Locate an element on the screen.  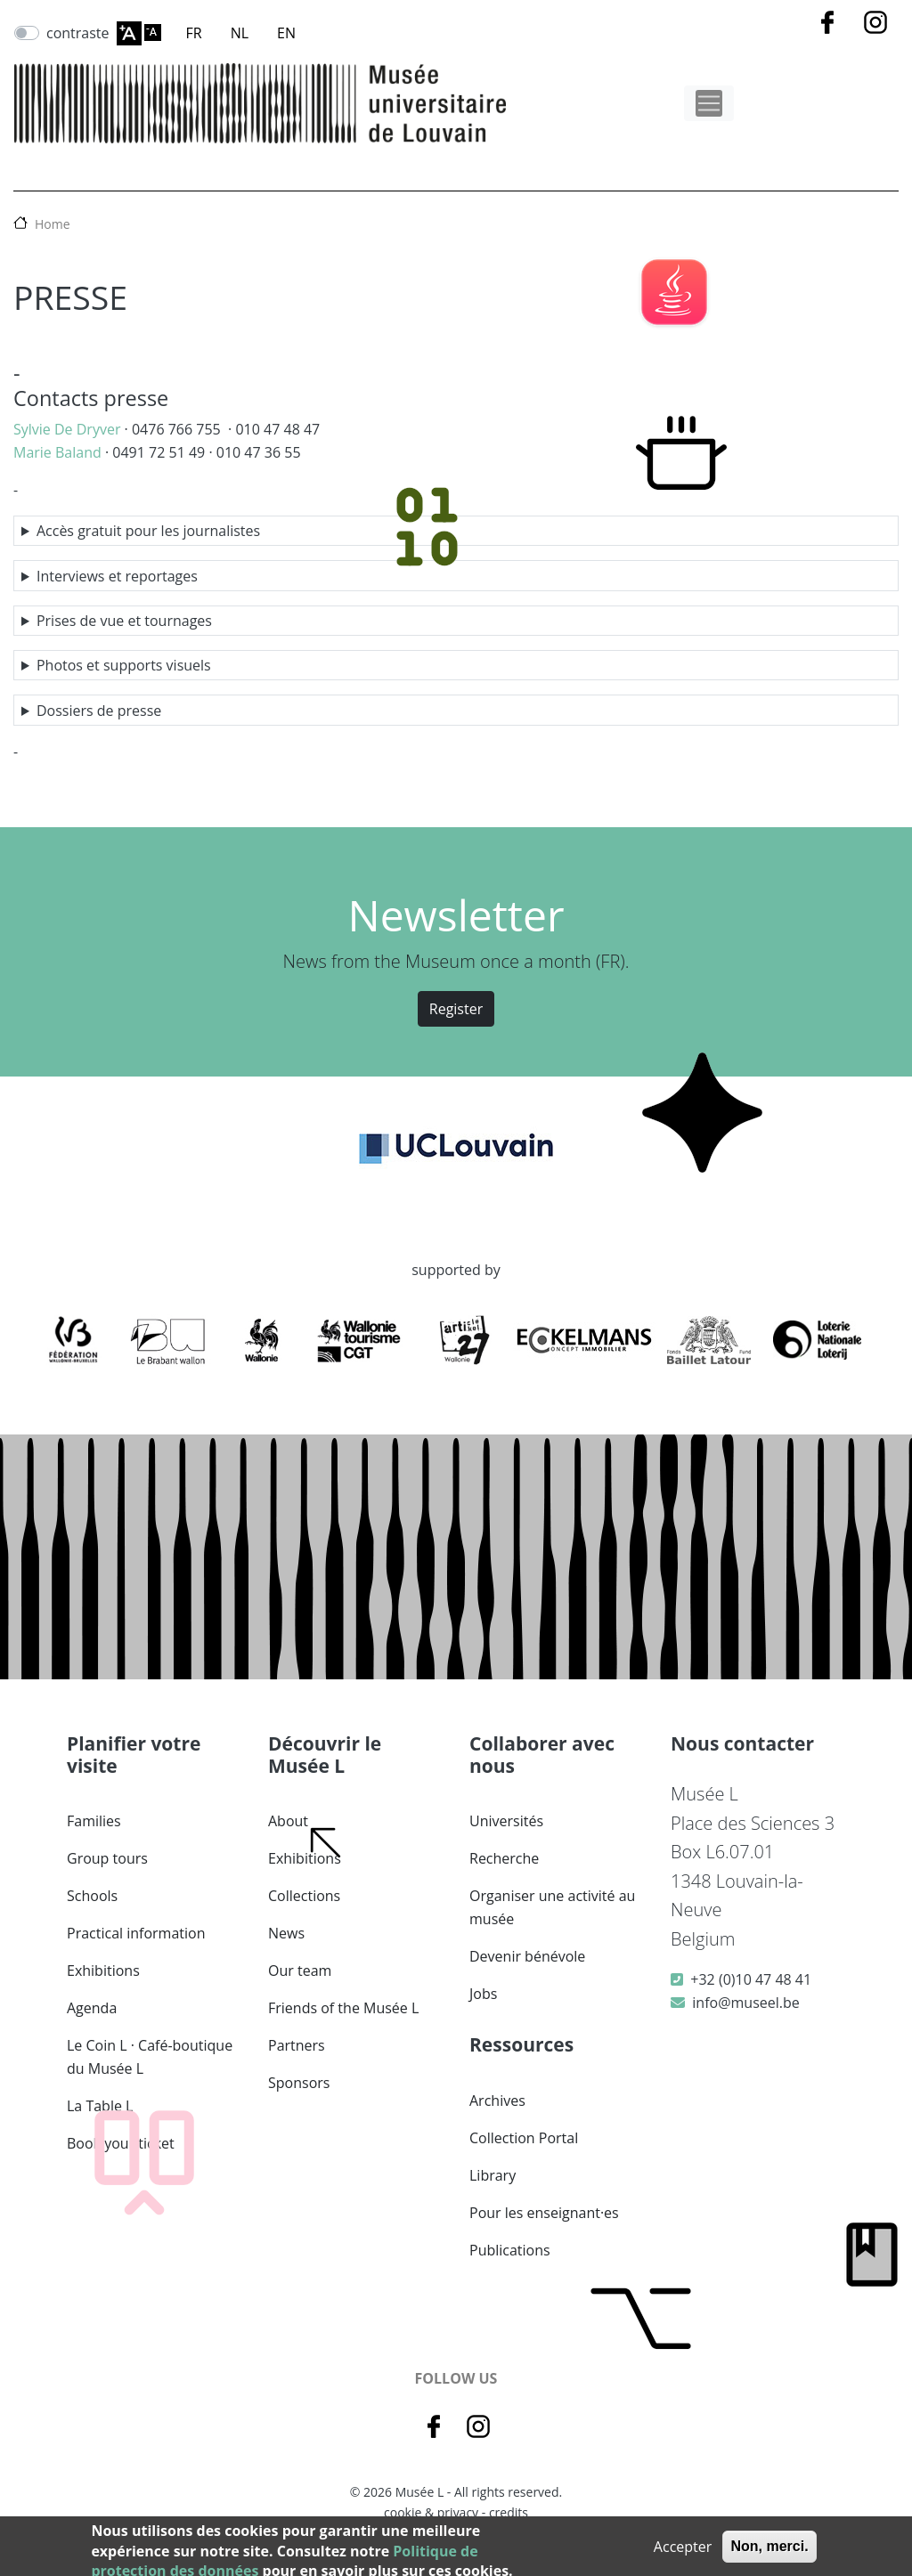
indicates AI-generated or enhanced content is located at coordinates (702, 1112).